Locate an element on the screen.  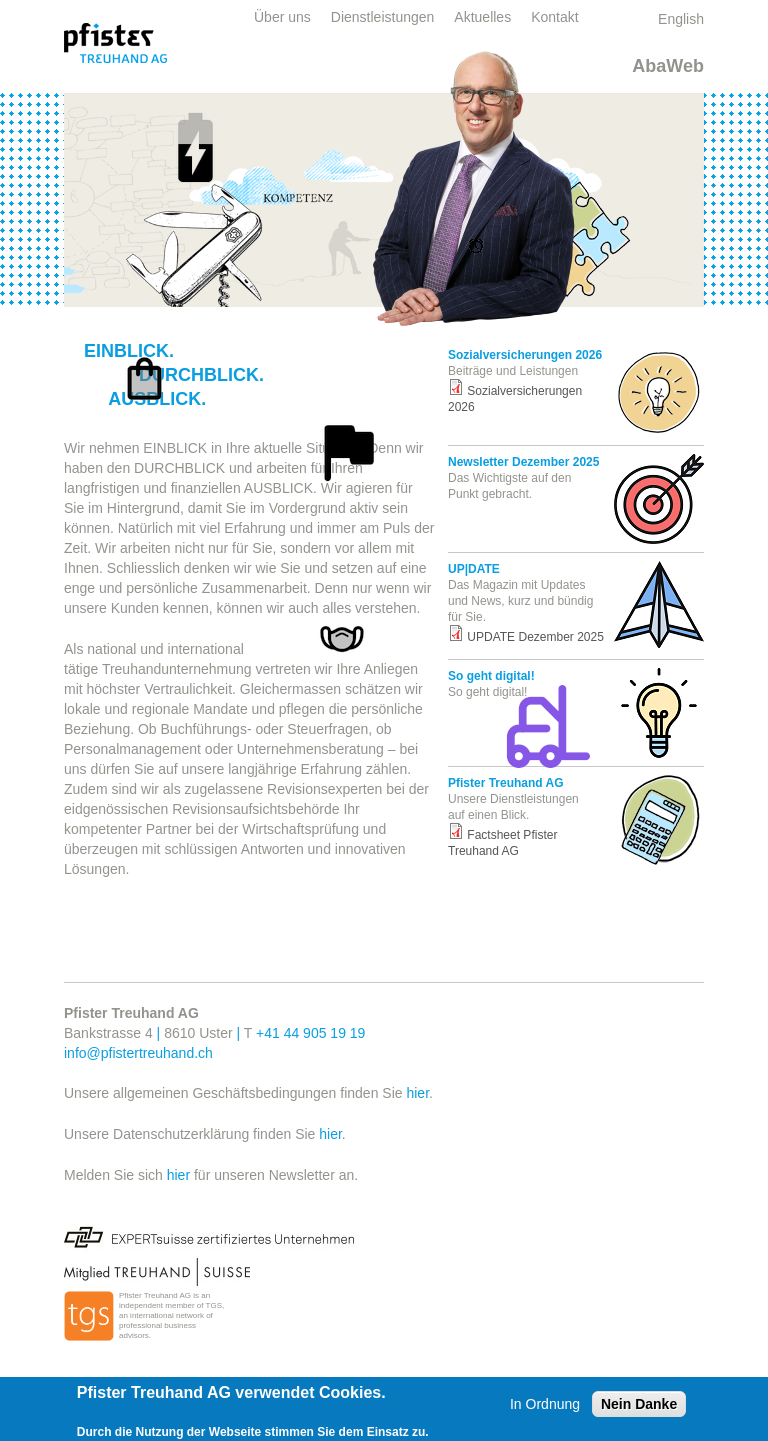
indicates face mask required is located at coordinates (342, 639).